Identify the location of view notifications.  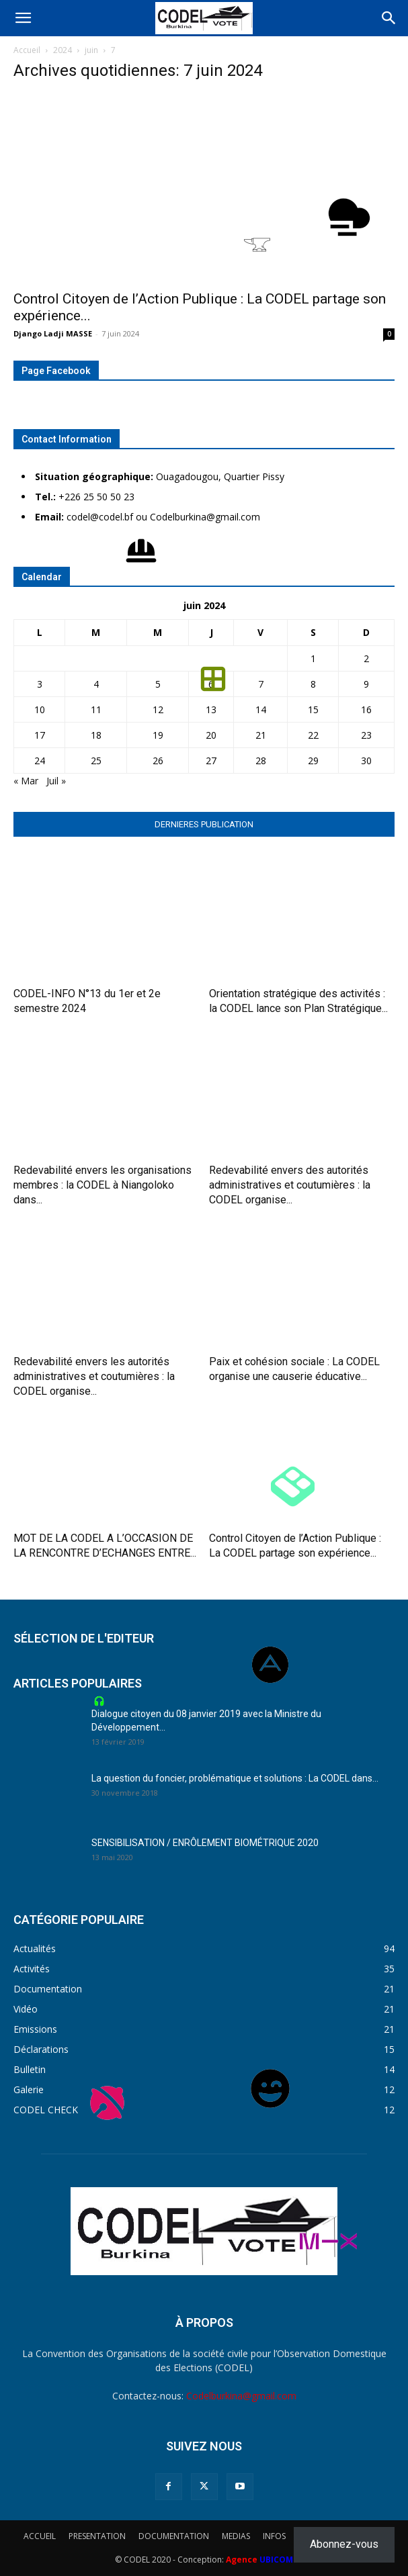
(107, 2103).